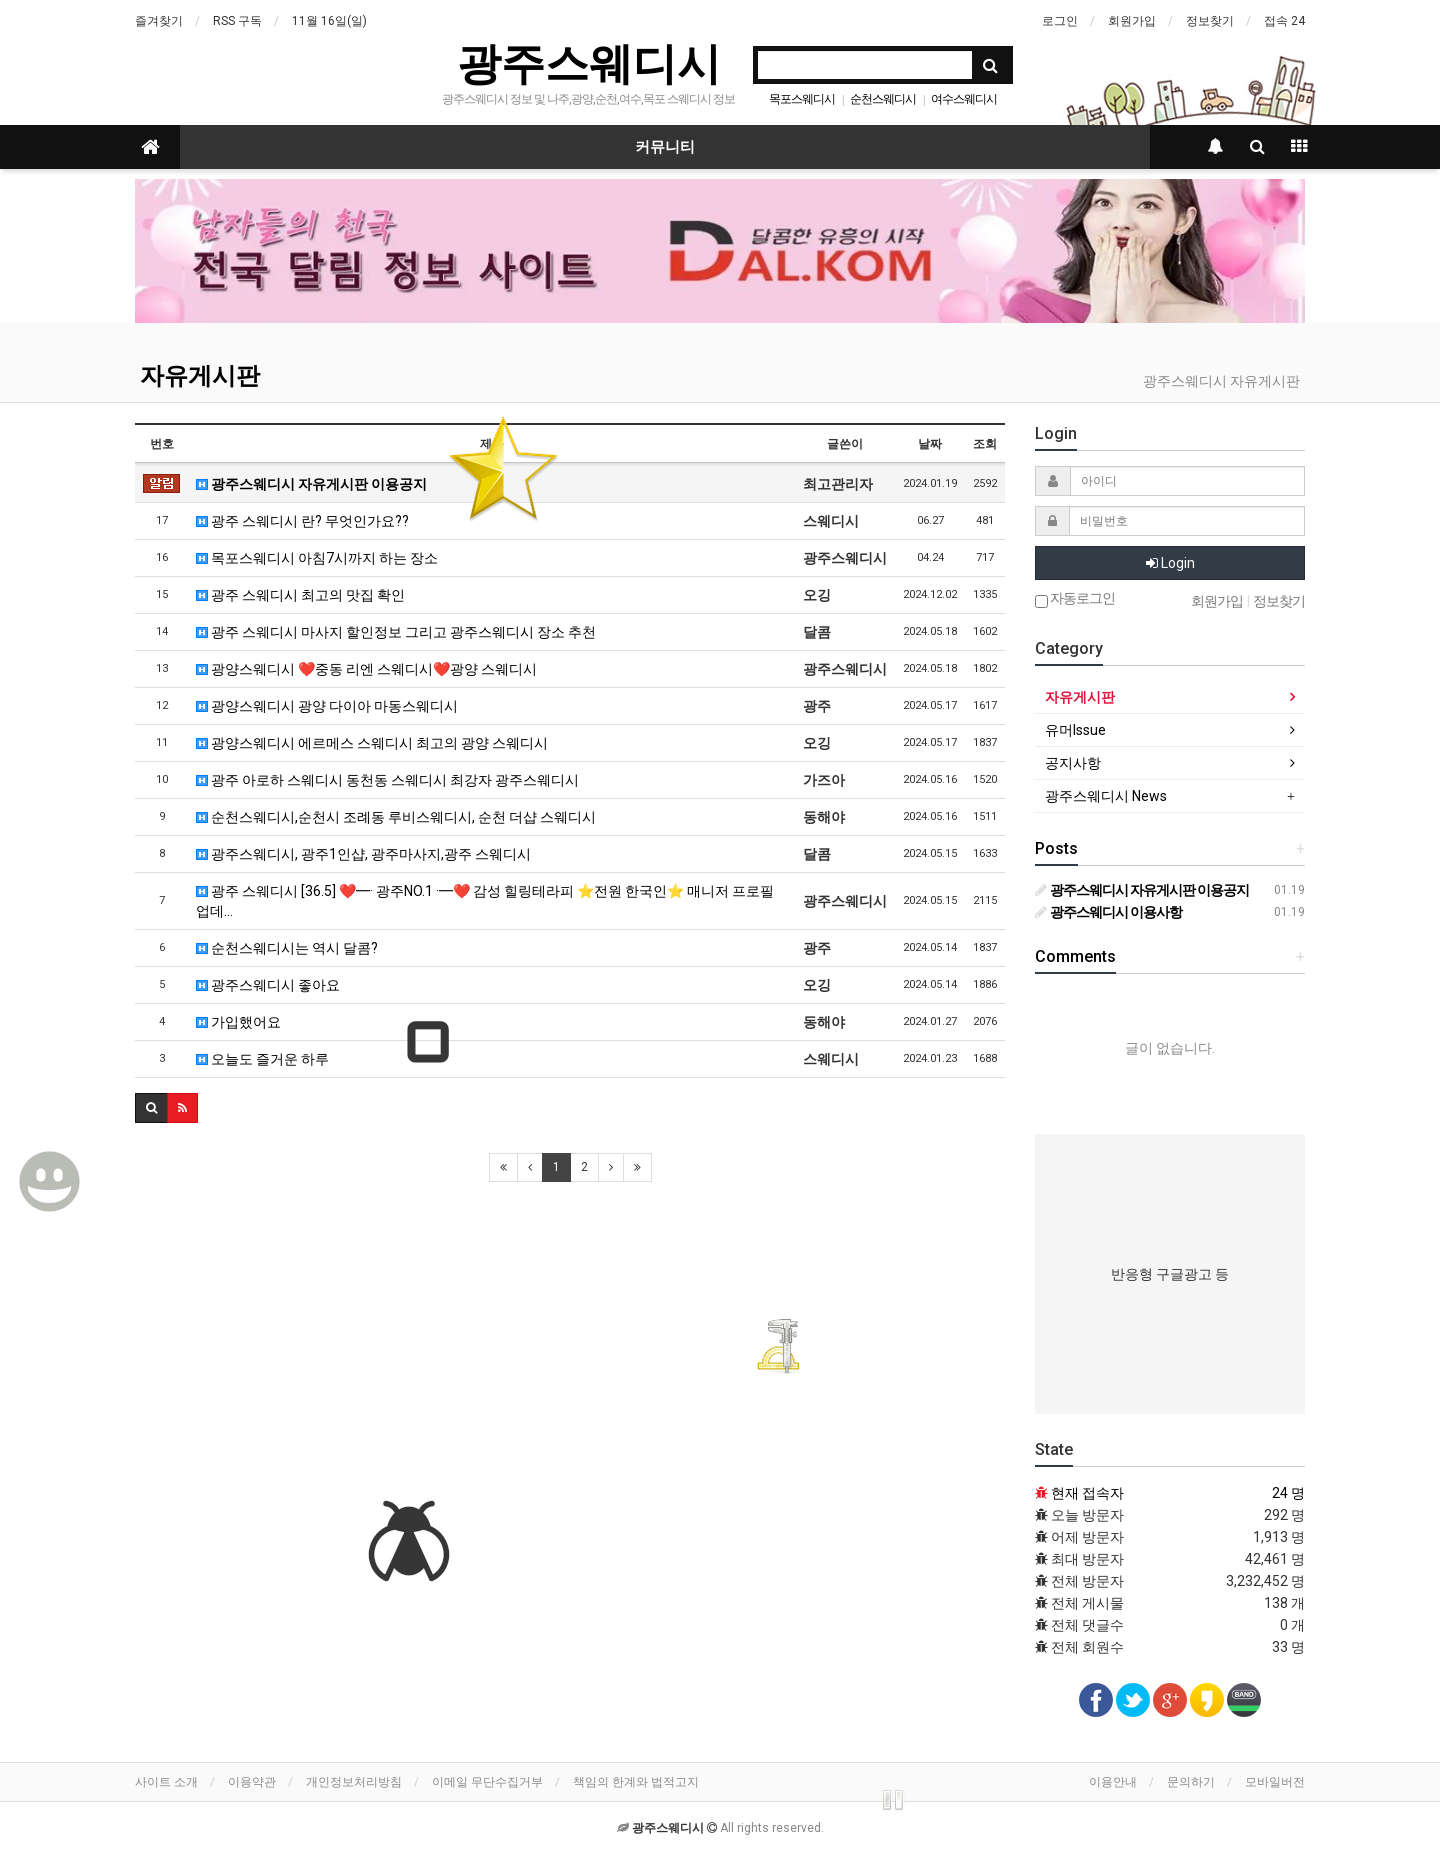  What do you see at coordinates (49, 1181) in the screenshot?
I see `react with a happy emoji` at bounding box center [49, 1181].